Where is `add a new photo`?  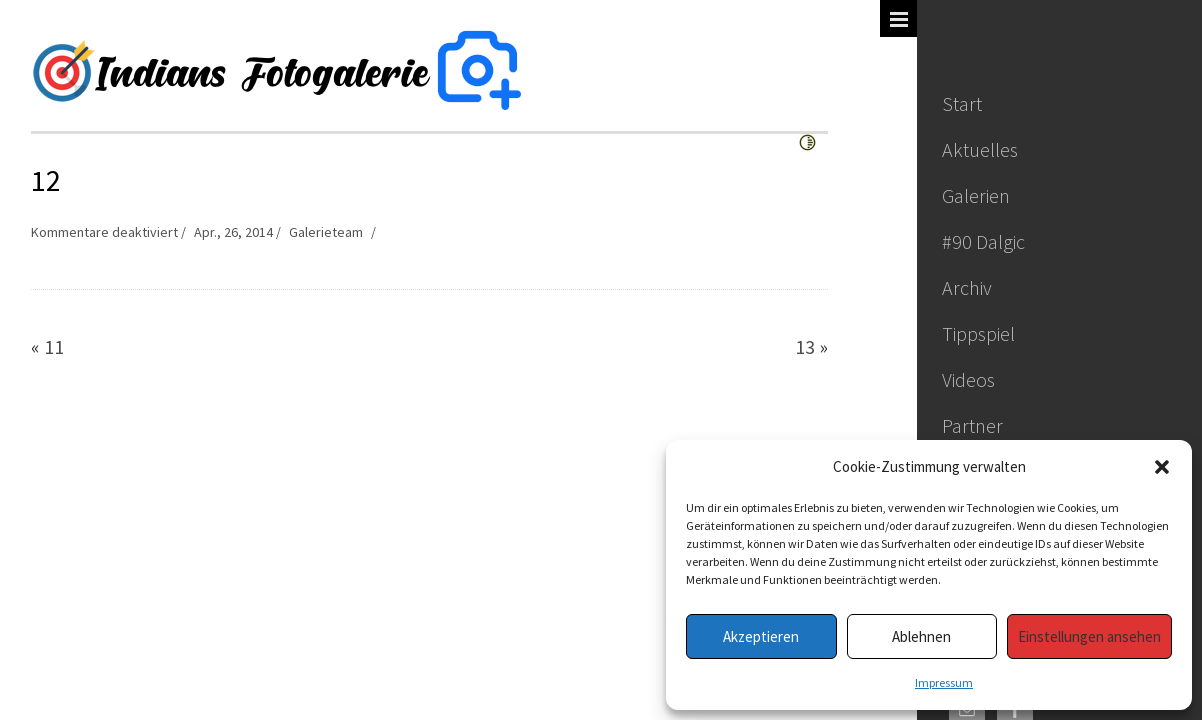 add a new photo is located at coordinates (477, 66).